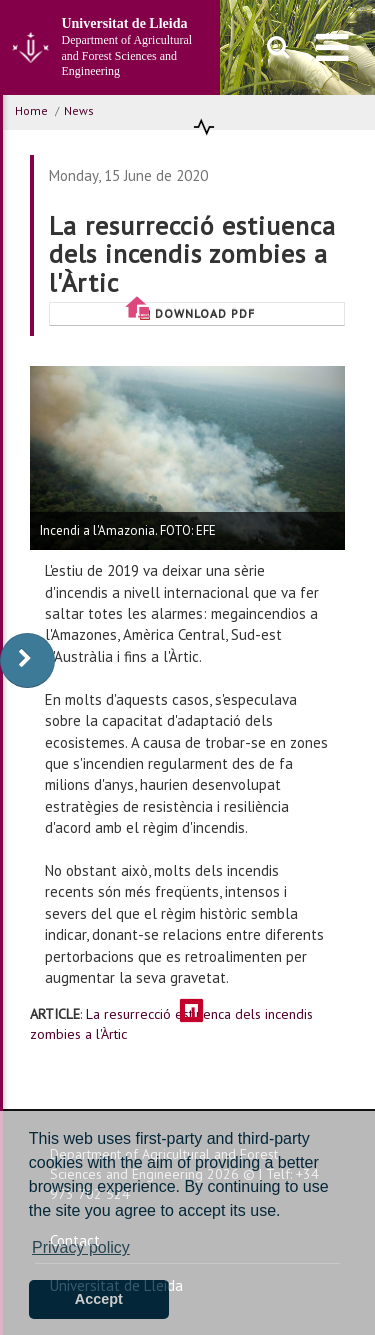 The height and width of the screenshot is (1335, 375). I want to click on access home office or remote work settings, so click(137, 308).